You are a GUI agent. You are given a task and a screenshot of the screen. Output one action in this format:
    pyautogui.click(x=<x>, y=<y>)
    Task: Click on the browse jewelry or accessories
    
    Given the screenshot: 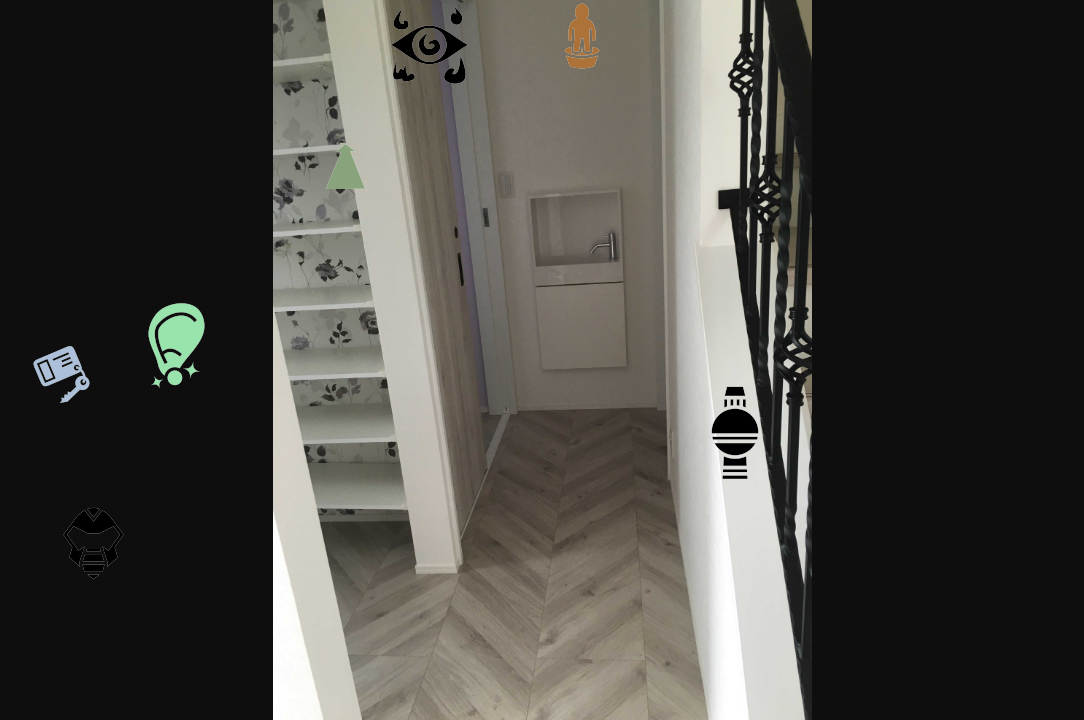 What is the action you would take?
    pyautogui.click(x=175, y=346)
    